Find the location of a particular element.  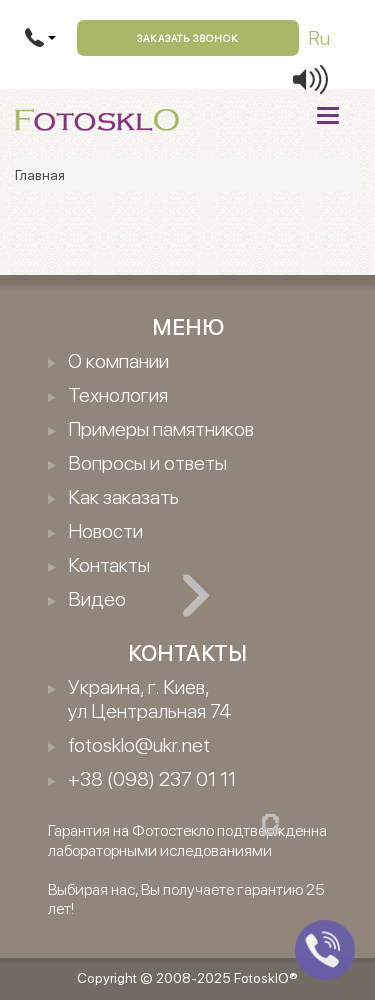

go to next item or page is located at coordinates (197, 595).